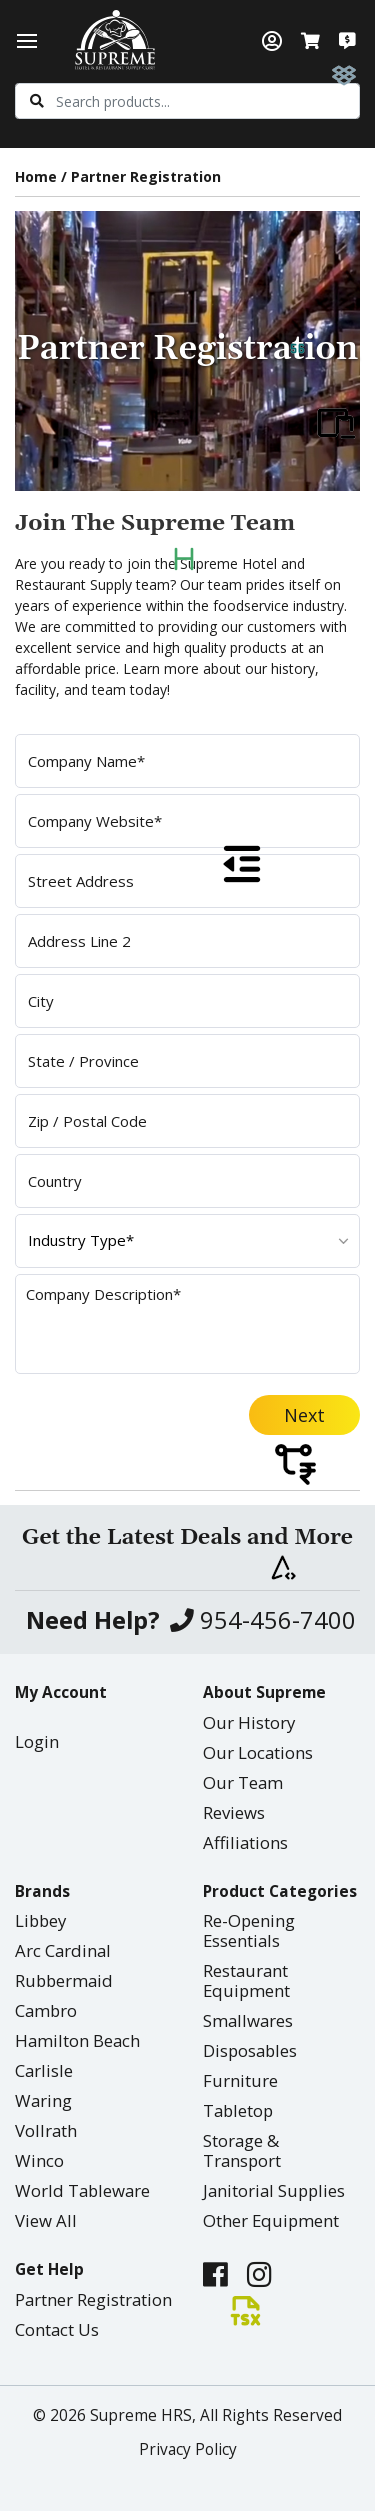 Image resolution: width=375 pixels, height=2511 pixels. I want to click on decrease text indentation, so click(242, 864).